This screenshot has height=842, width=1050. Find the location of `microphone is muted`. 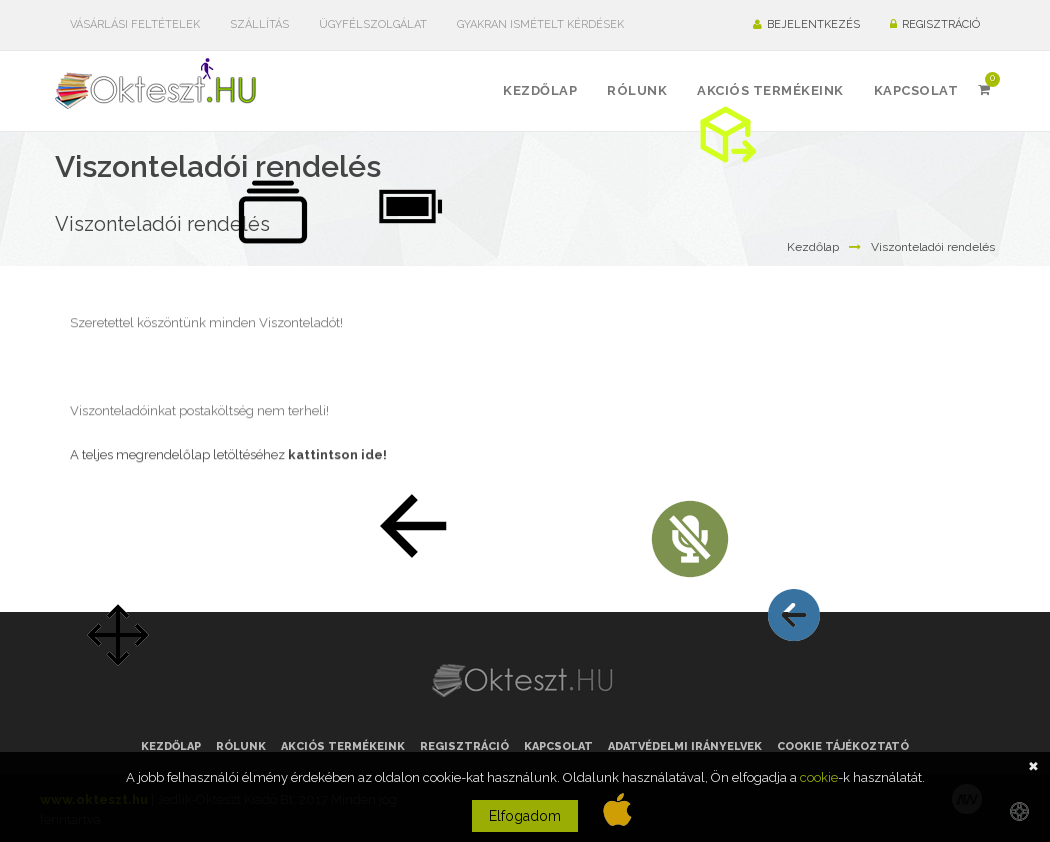

microphone is muted is located at coordinates (690, 539).